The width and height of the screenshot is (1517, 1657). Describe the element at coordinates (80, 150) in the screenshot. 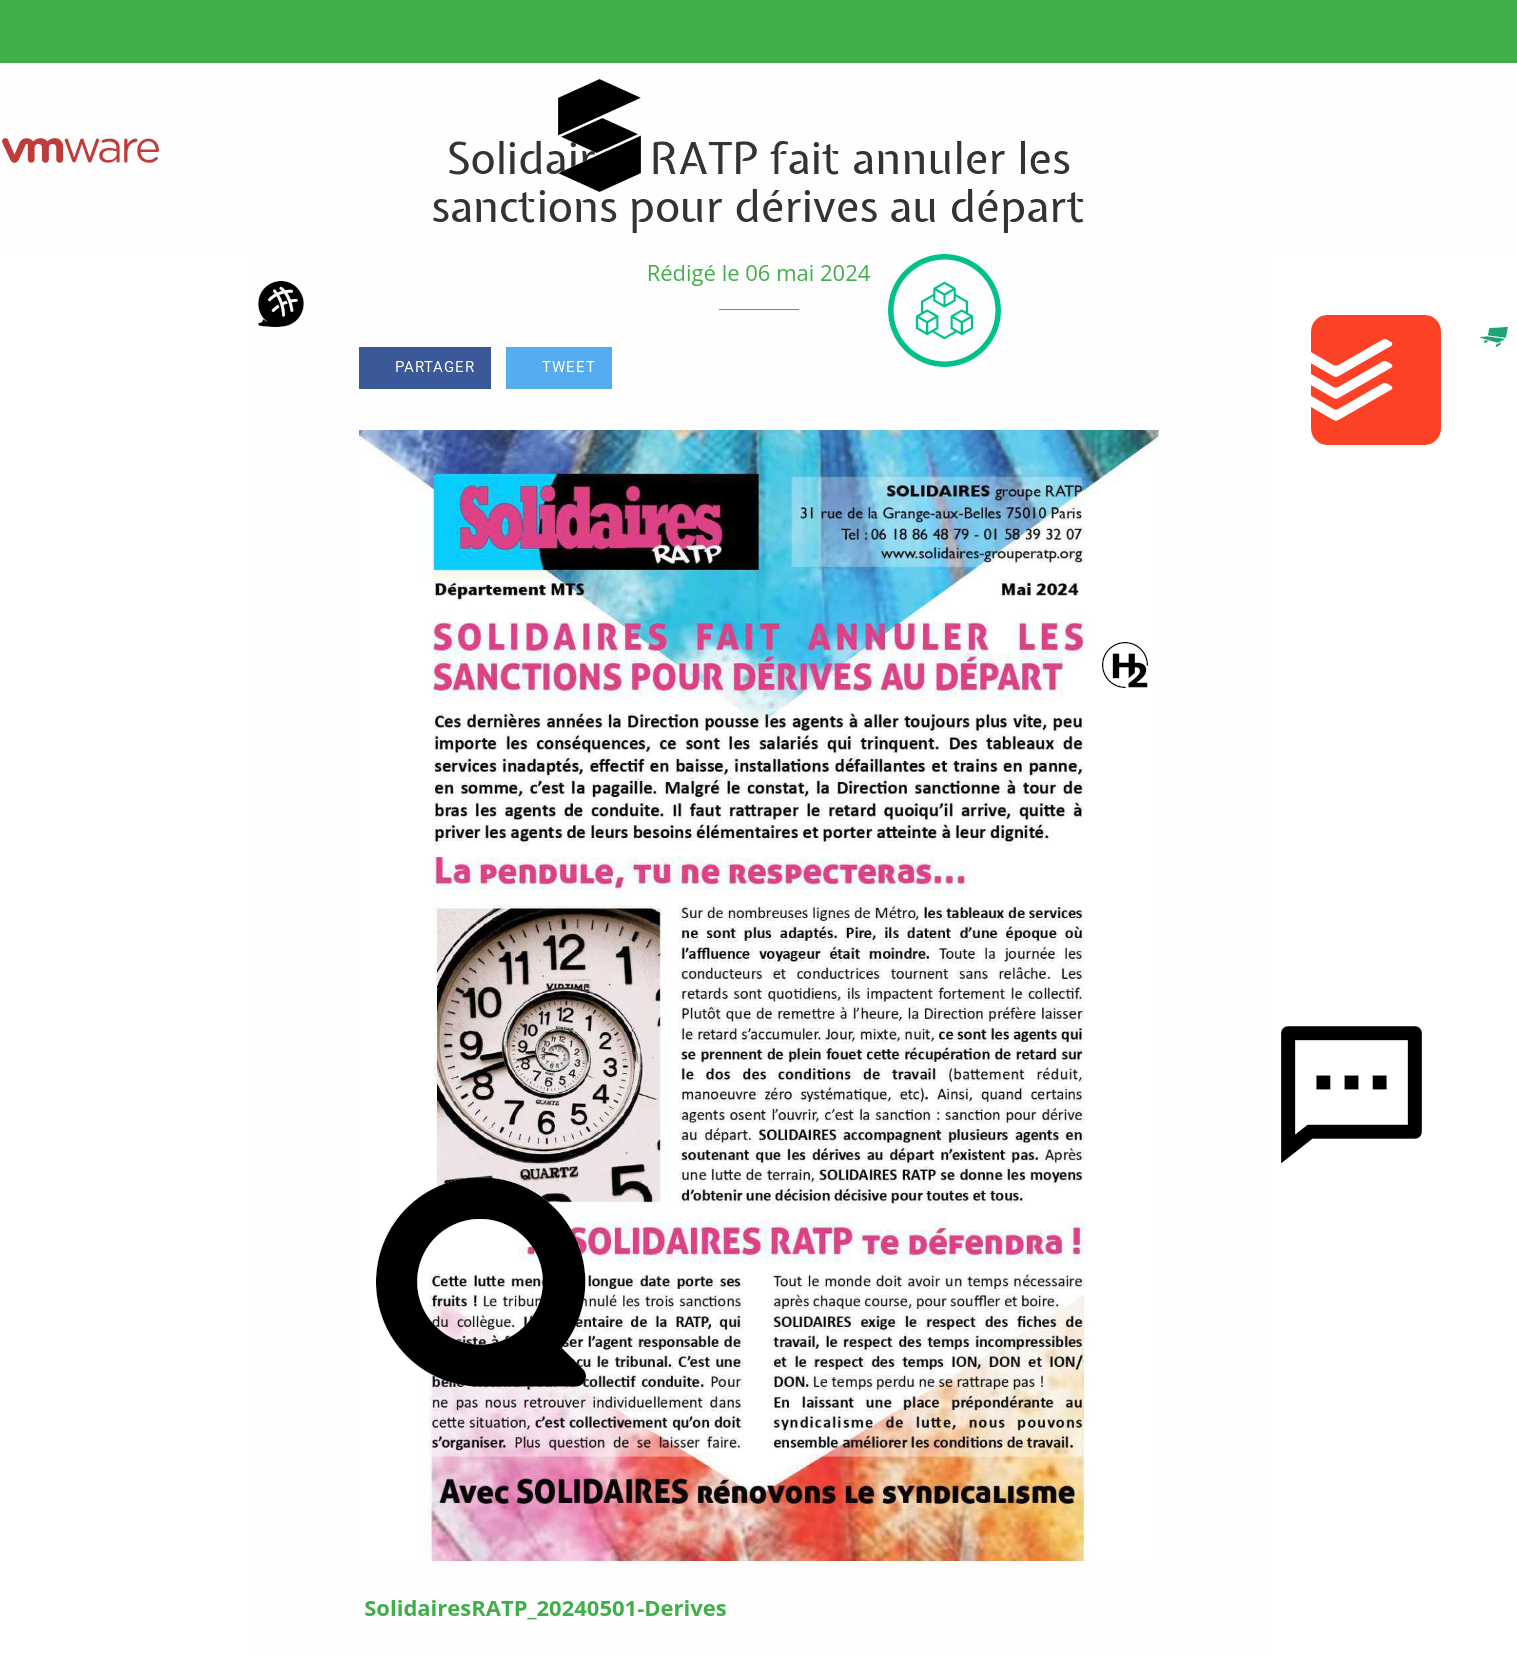

I see `VMware application or service` at that location.